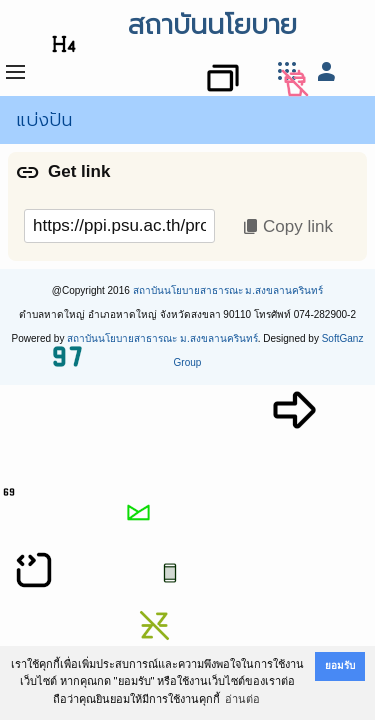  What do you see at coordinates (154, 625) in the screenshot?
I see `disable sleep mode` at bounding box center [154, 625].